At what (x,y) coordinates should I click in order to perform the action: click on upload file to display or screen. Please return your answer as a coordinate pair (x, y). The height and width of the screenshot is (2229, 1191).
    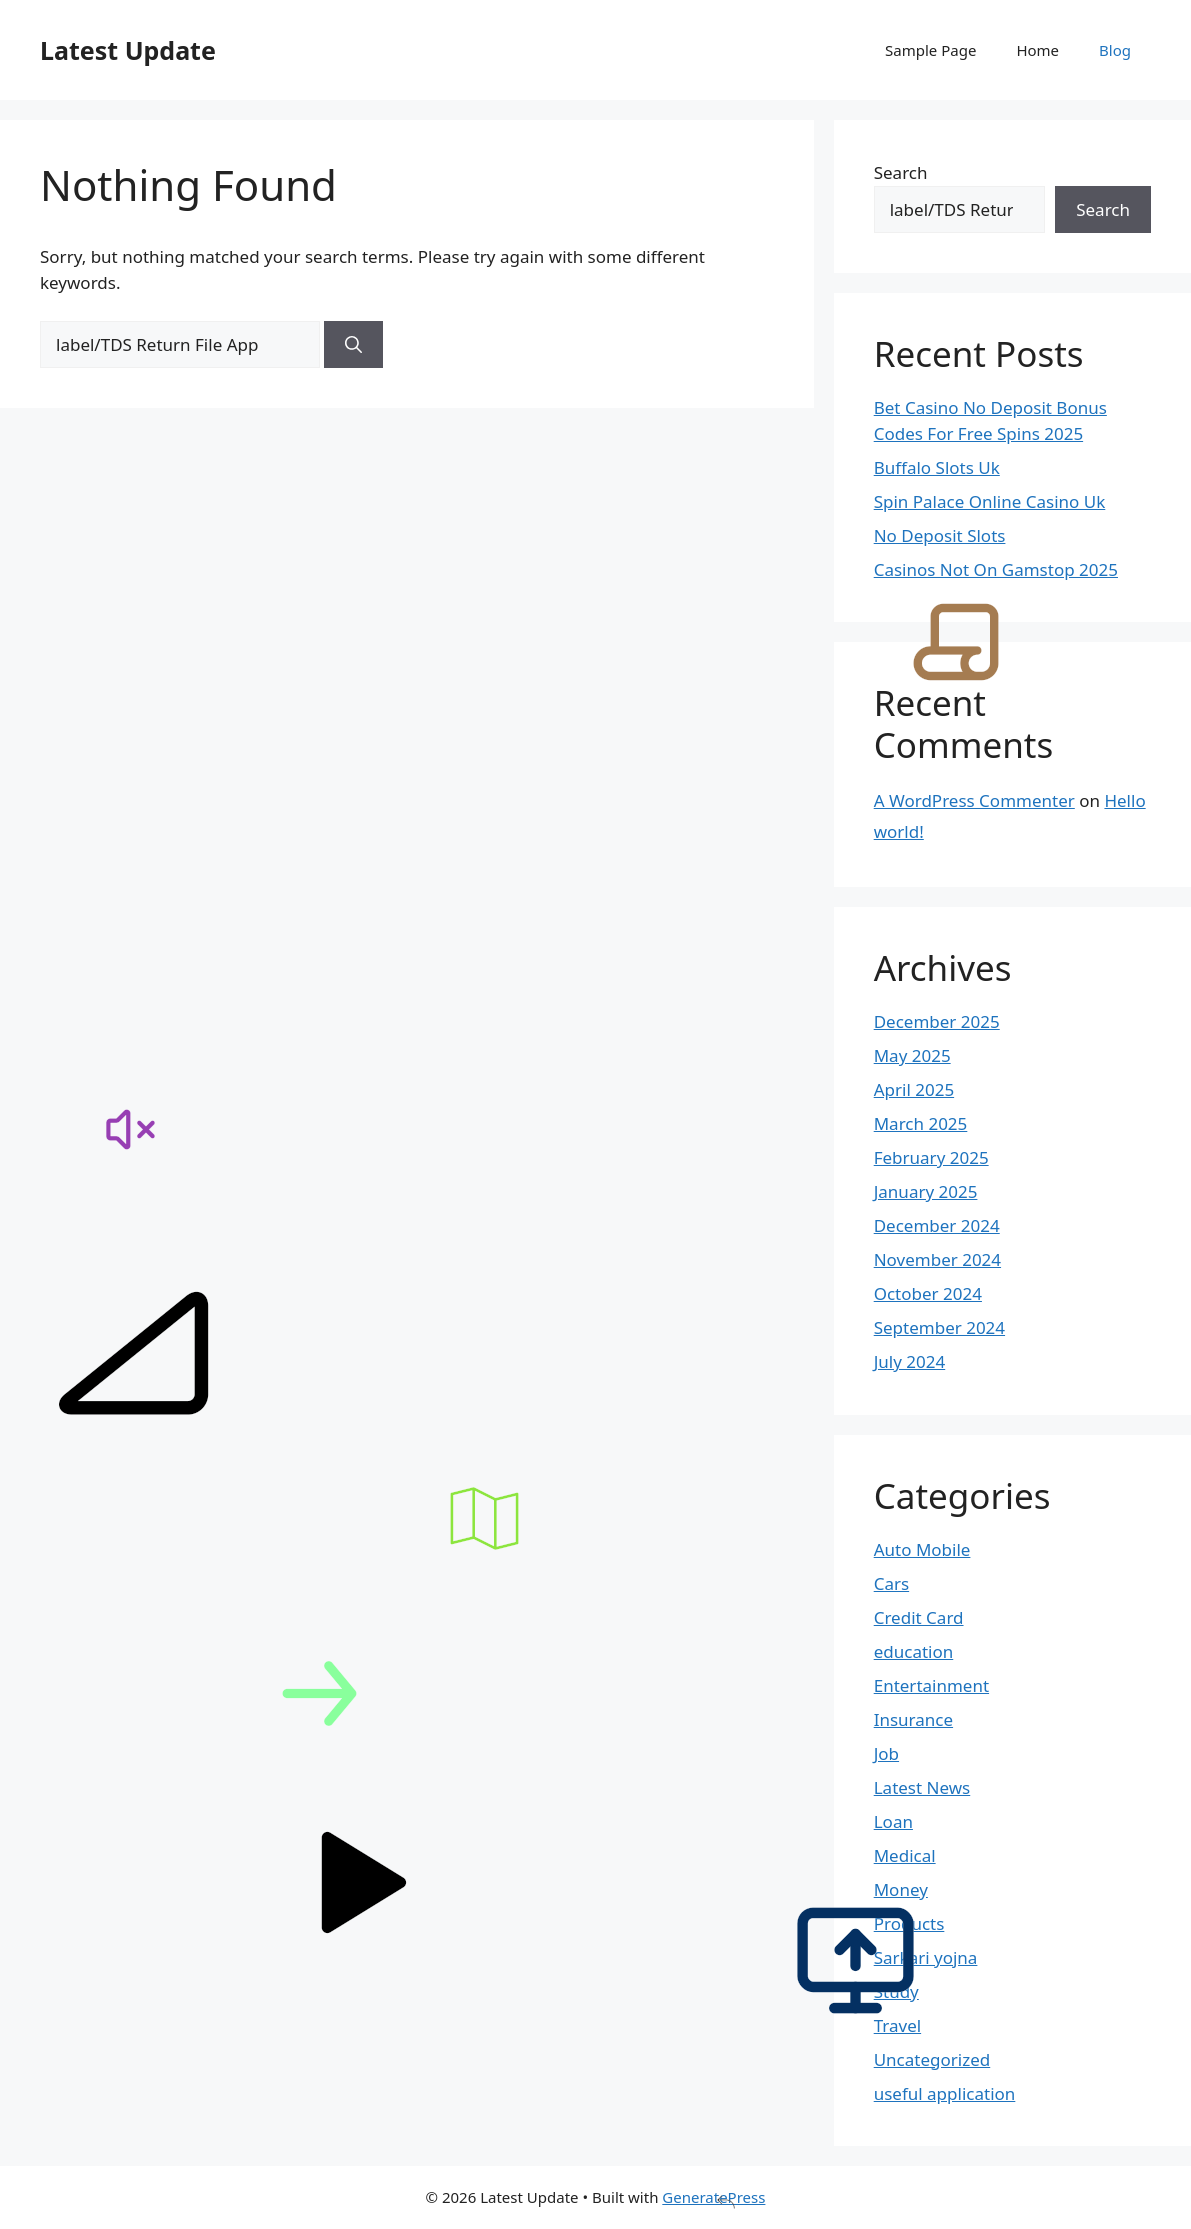
    Looking at the image, I should click on (855, 1960).